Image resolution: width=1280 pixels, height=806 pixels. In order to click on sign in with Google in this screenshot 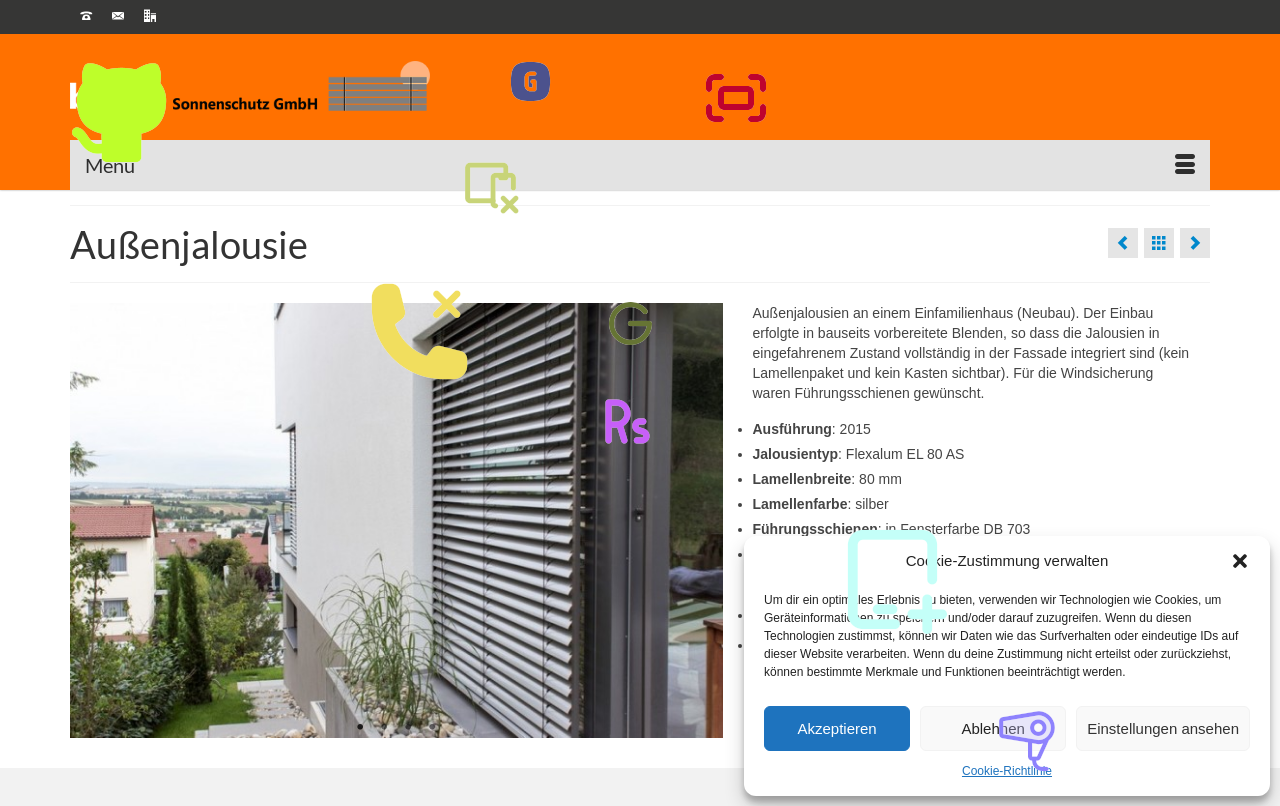, I will do `click(630, 323)`.